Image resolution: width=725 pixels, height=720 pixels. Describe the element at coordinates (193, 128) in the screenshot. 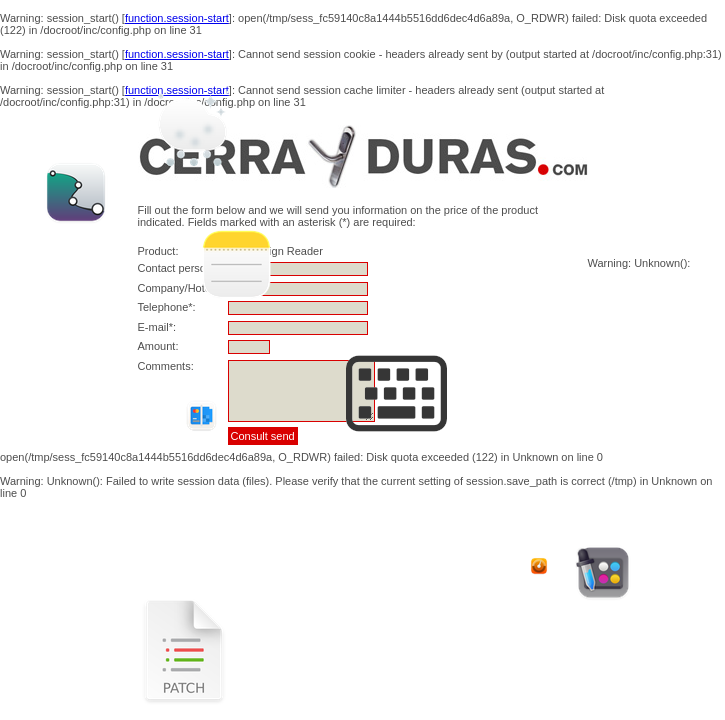

I see `indicates snowy weather conditions at night` at that location.